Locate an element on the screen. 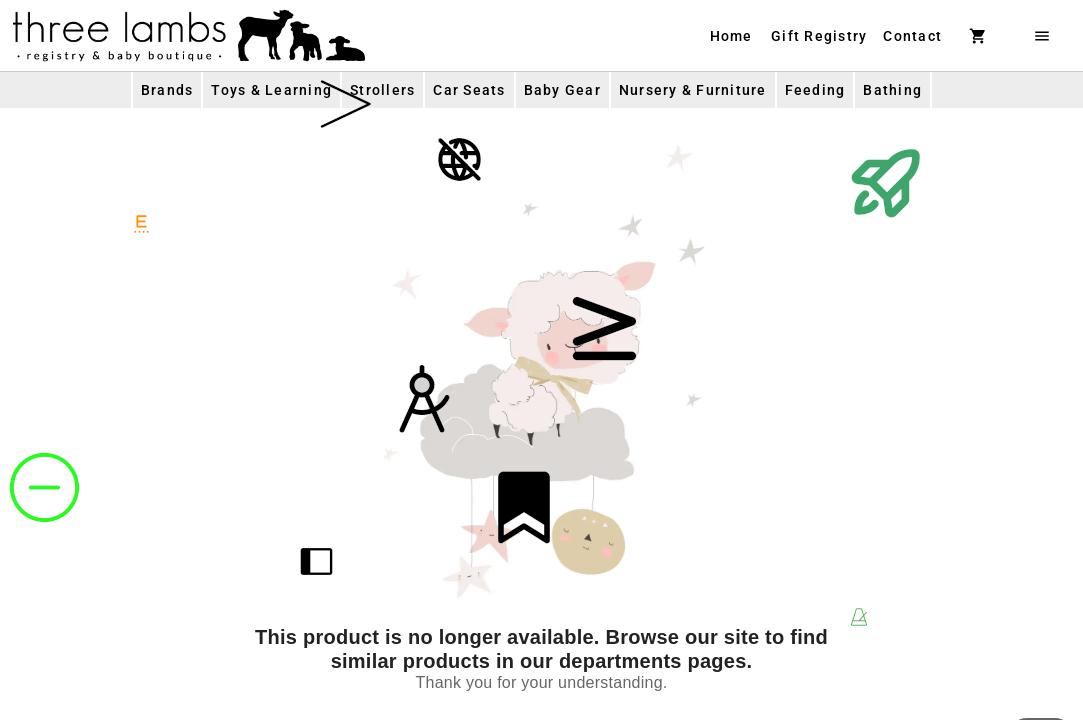 This screenshot has height=720, width=1083. navigate to the next item is located at coordinates (342, 104).